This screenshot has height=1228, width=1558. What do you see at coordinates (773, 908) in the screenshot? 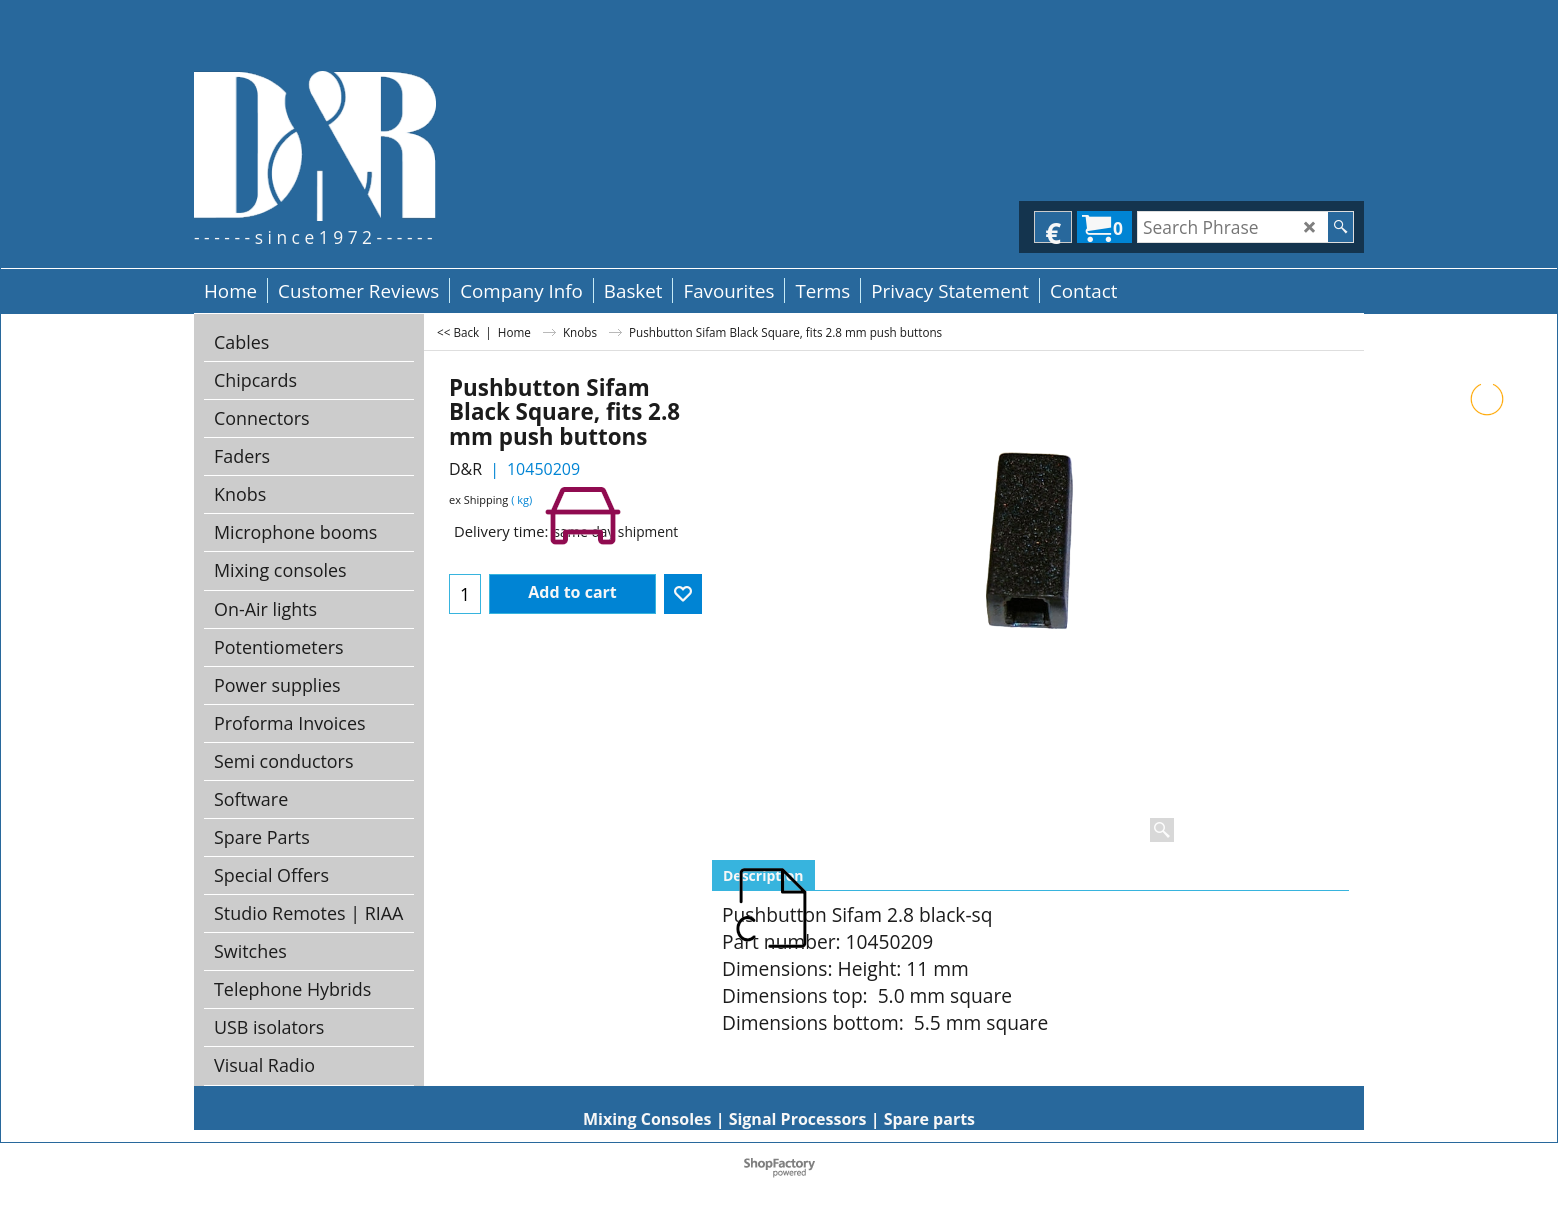
I see `open a C programming language file` at bounding box center [773, 908].